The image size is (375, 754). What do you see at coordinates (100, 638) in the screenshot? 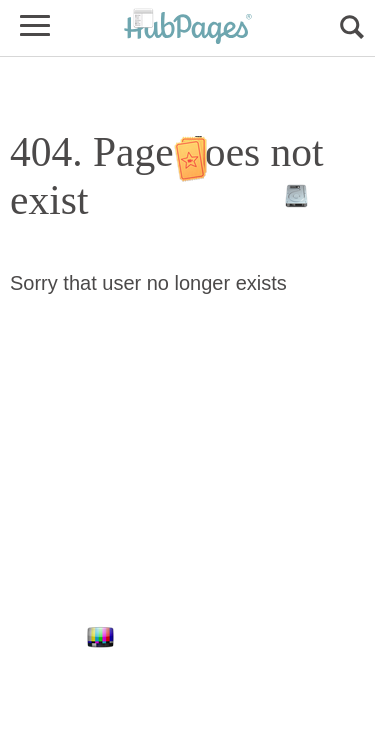
I see `indicates media library is being generated or indexed` at bounding box center [100, 638].